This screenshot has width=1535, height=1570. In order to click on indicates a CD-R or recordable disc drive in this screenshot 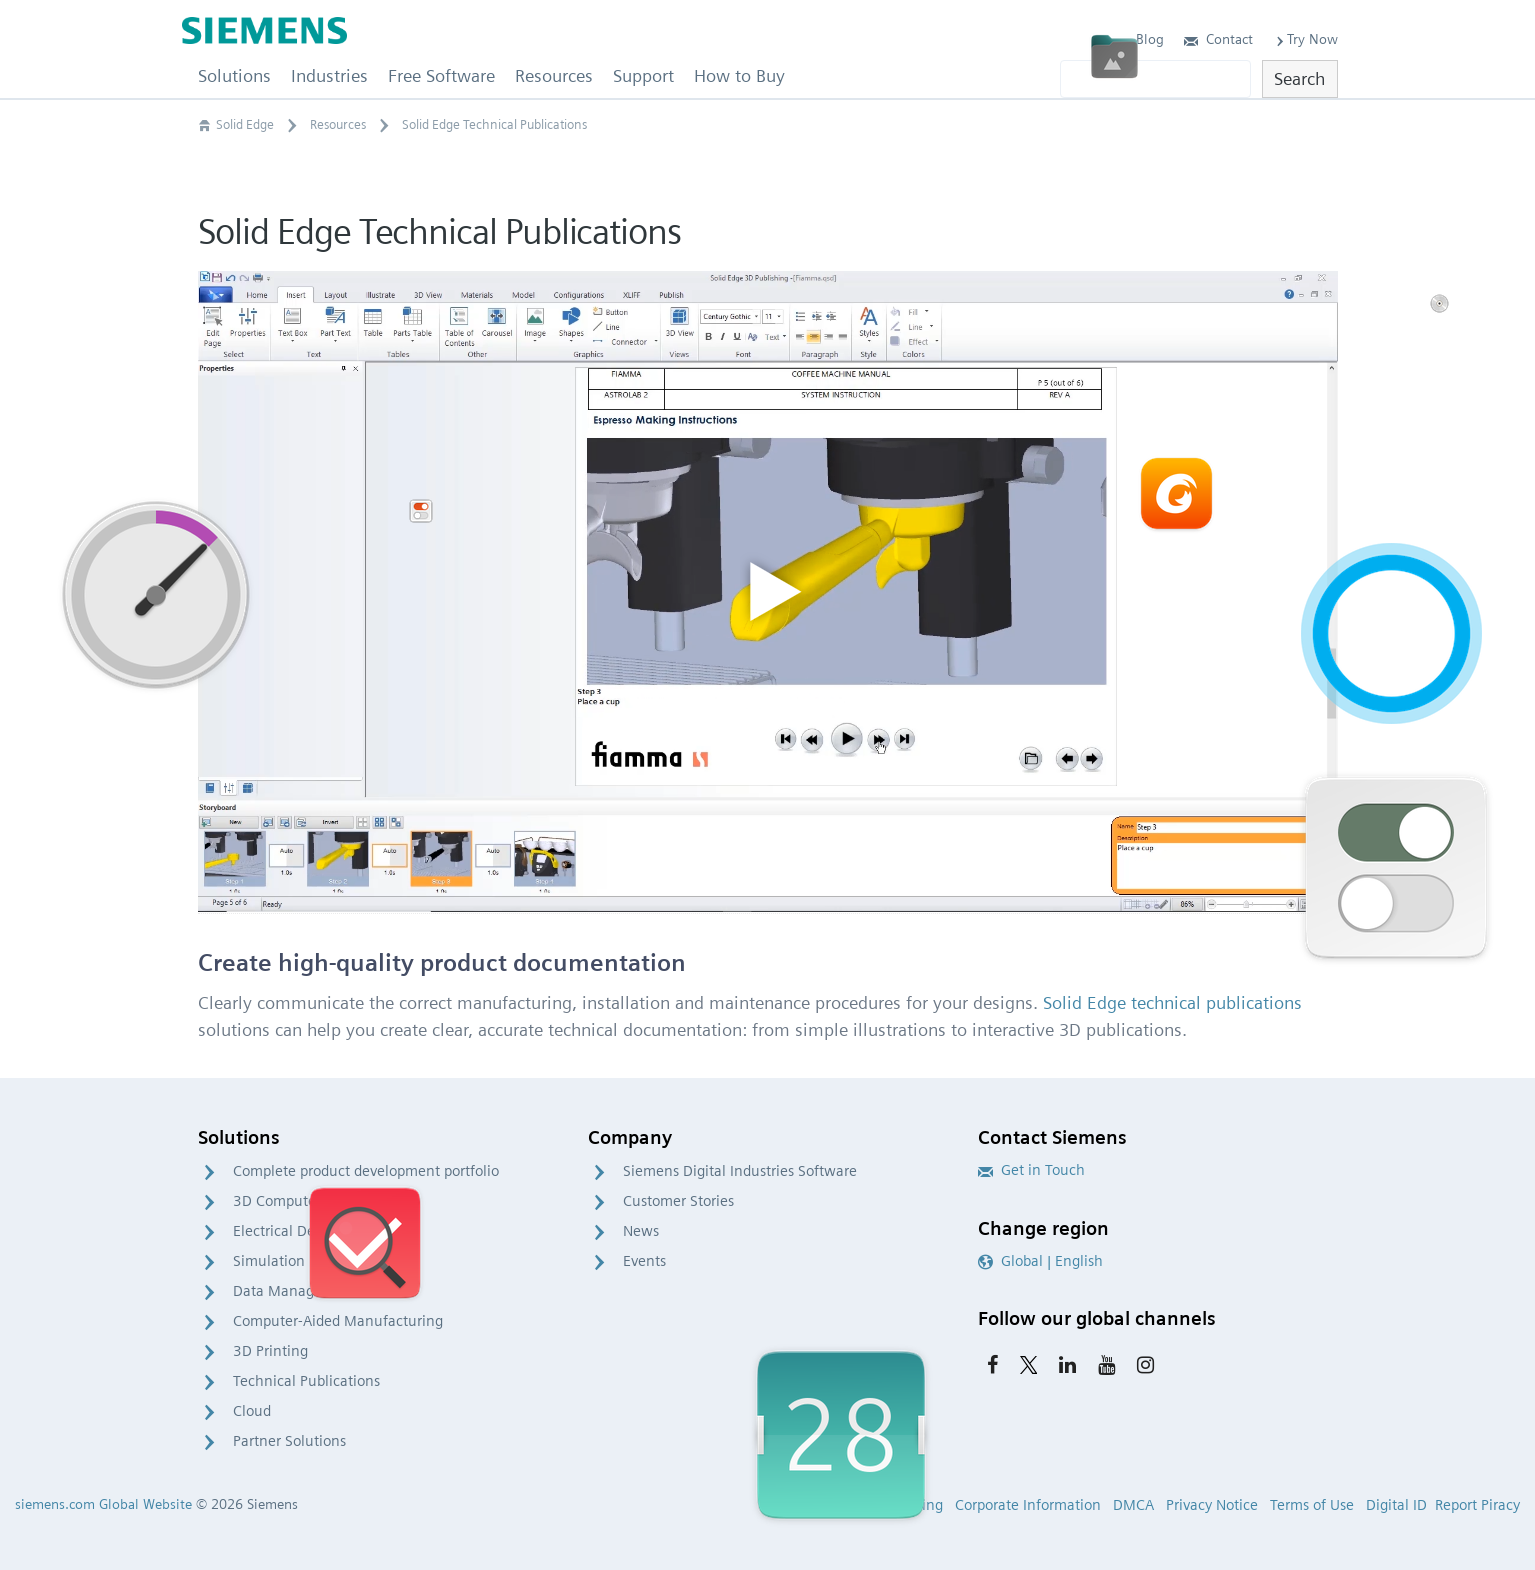, I will do `click(1439, 303)`.